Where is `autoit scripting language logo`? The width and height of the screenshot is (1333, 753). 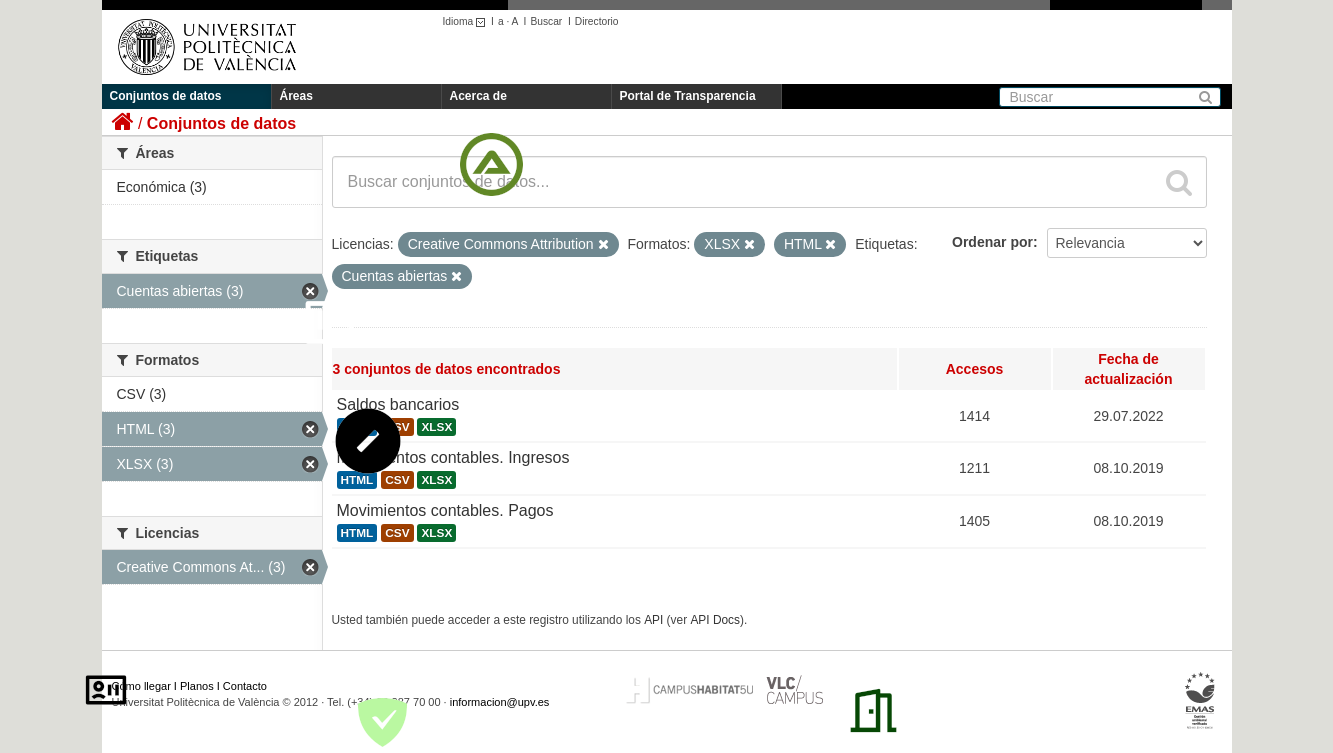 autoit scripting language logo is located at coordinates (491, 164).